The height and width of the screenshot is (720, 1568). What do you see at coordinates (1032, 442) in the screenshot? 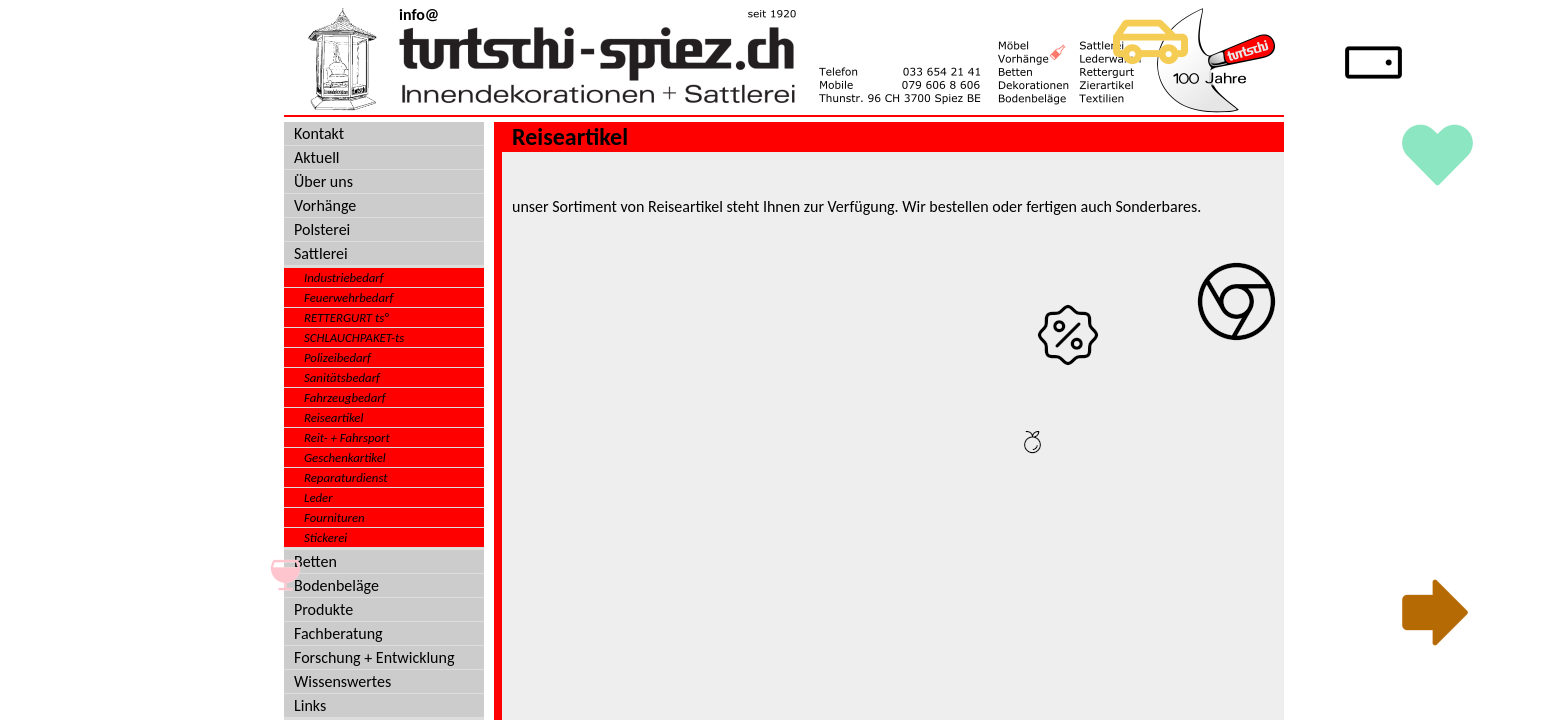
I see `indicates citrus or orange flavor option` at bounding box center [1032, 442].